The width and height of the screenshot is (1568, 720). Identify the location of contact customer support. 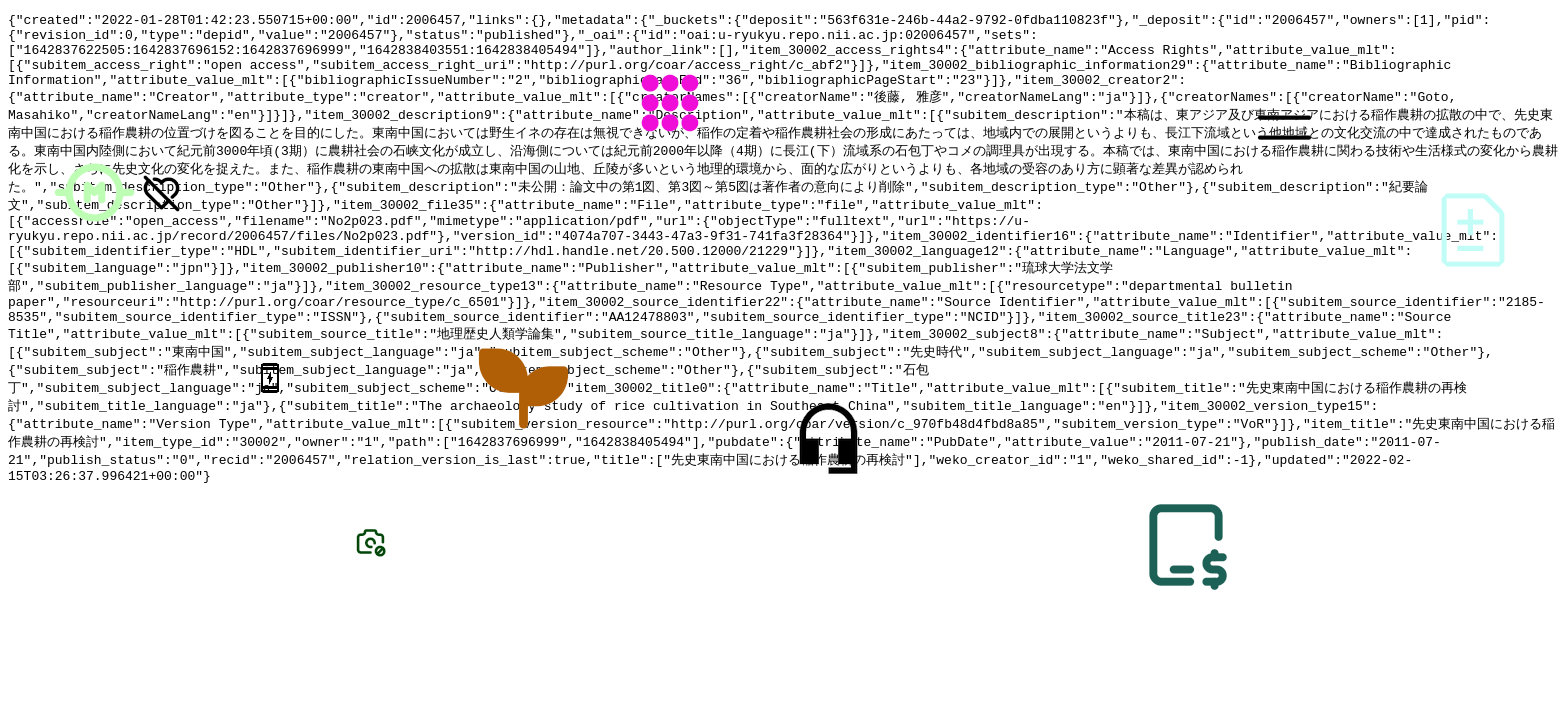
(828, 438).